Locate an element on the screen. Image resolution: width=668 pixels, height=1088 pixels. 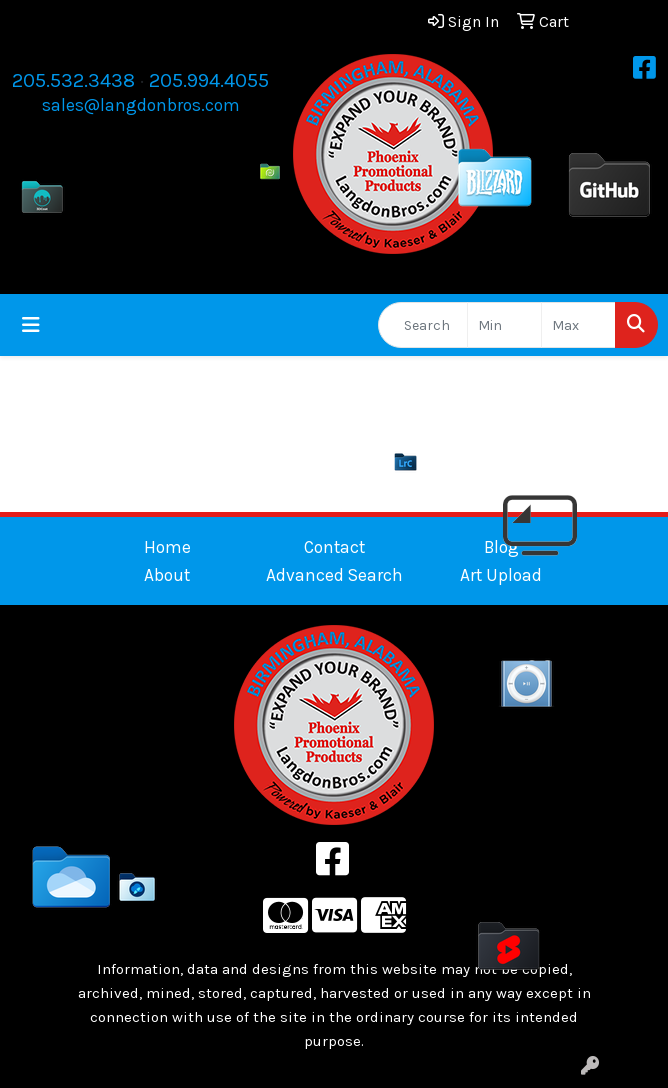
open 3D Coat project files folder is located at coordinates (42, 198).